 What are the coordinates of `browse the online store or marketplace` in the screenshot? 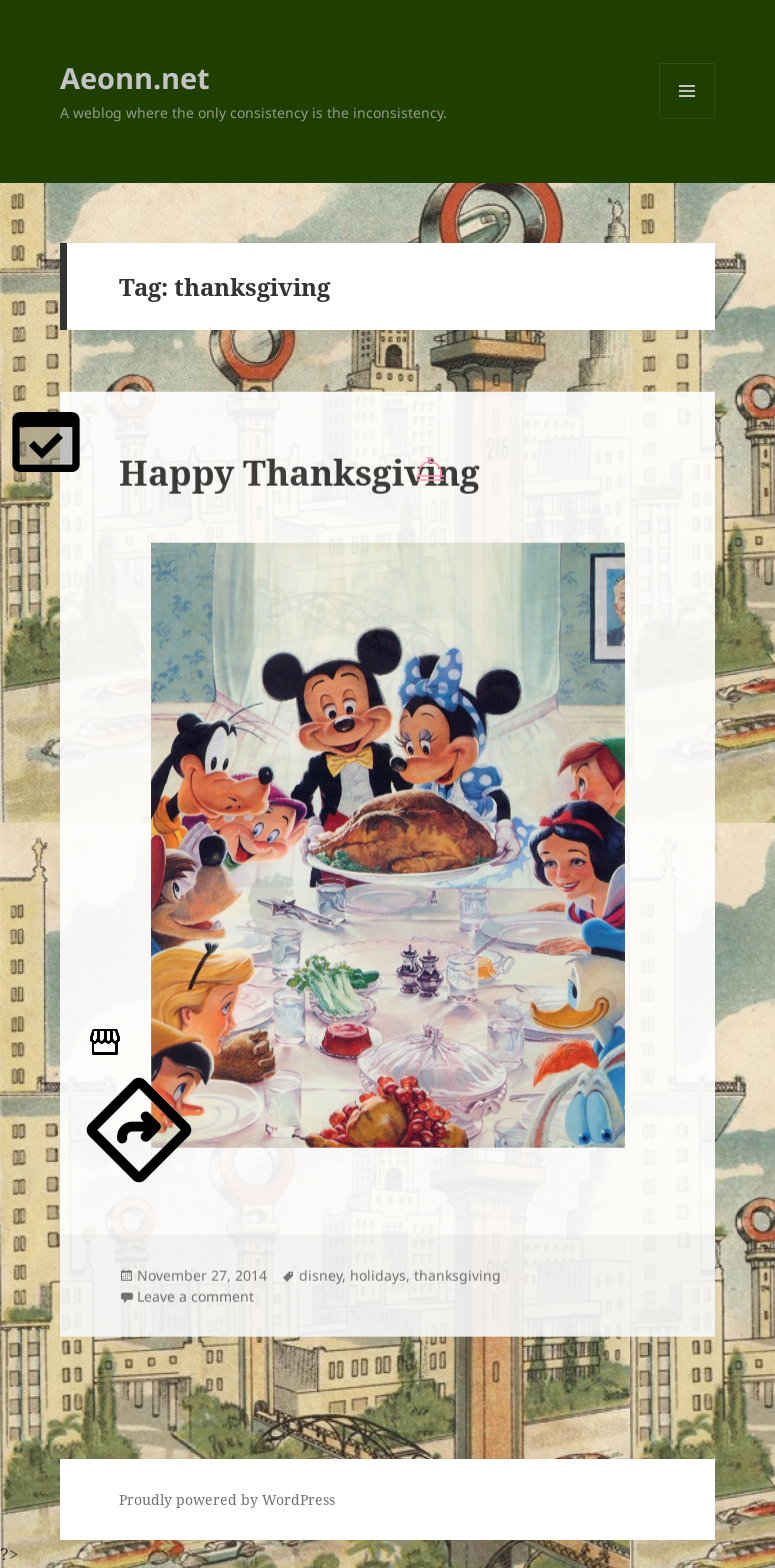 It's located at (105, 1042).